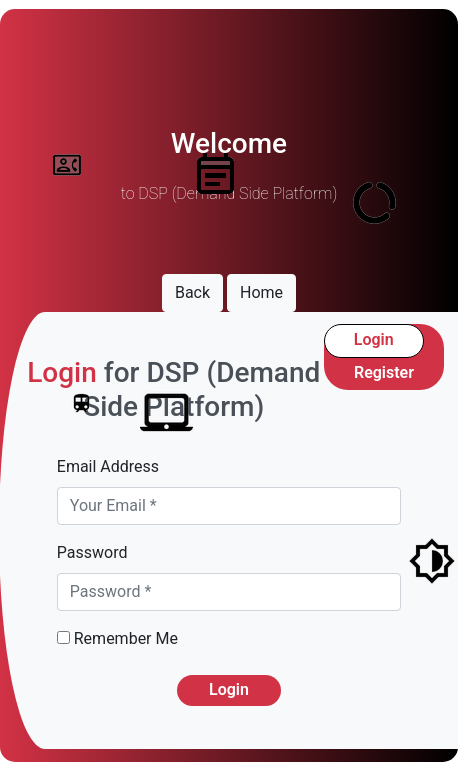 Image resolution: width=458 pixels, height=762 pixels. What do you see at coordinates (166, 413) in the screenshot?
I see `access desktop or laptop view` at bounding box center [166, 413].